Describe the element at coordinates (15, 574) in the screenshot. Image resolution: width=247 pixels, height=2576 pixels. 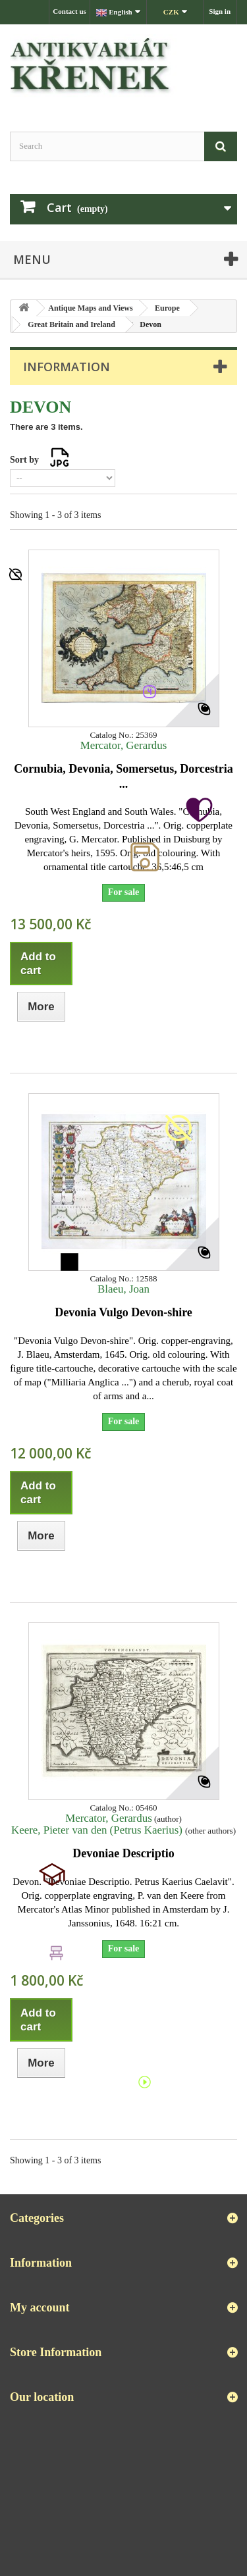
I see `disable safety helmet requirement` at that location.